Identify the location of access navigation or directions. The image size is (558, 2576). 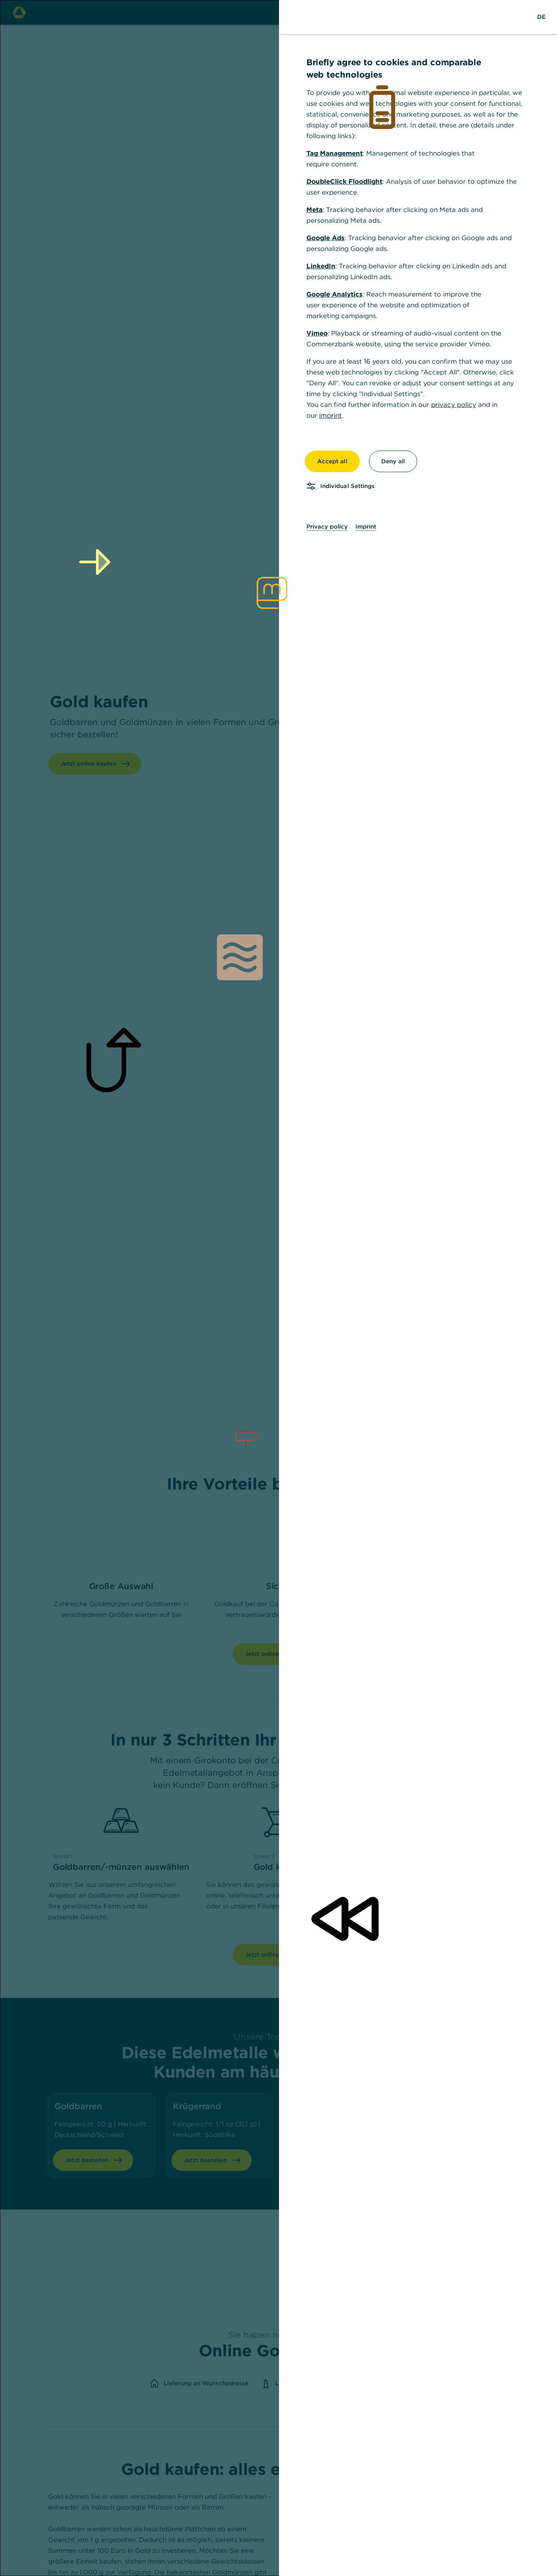
(246, 1438).